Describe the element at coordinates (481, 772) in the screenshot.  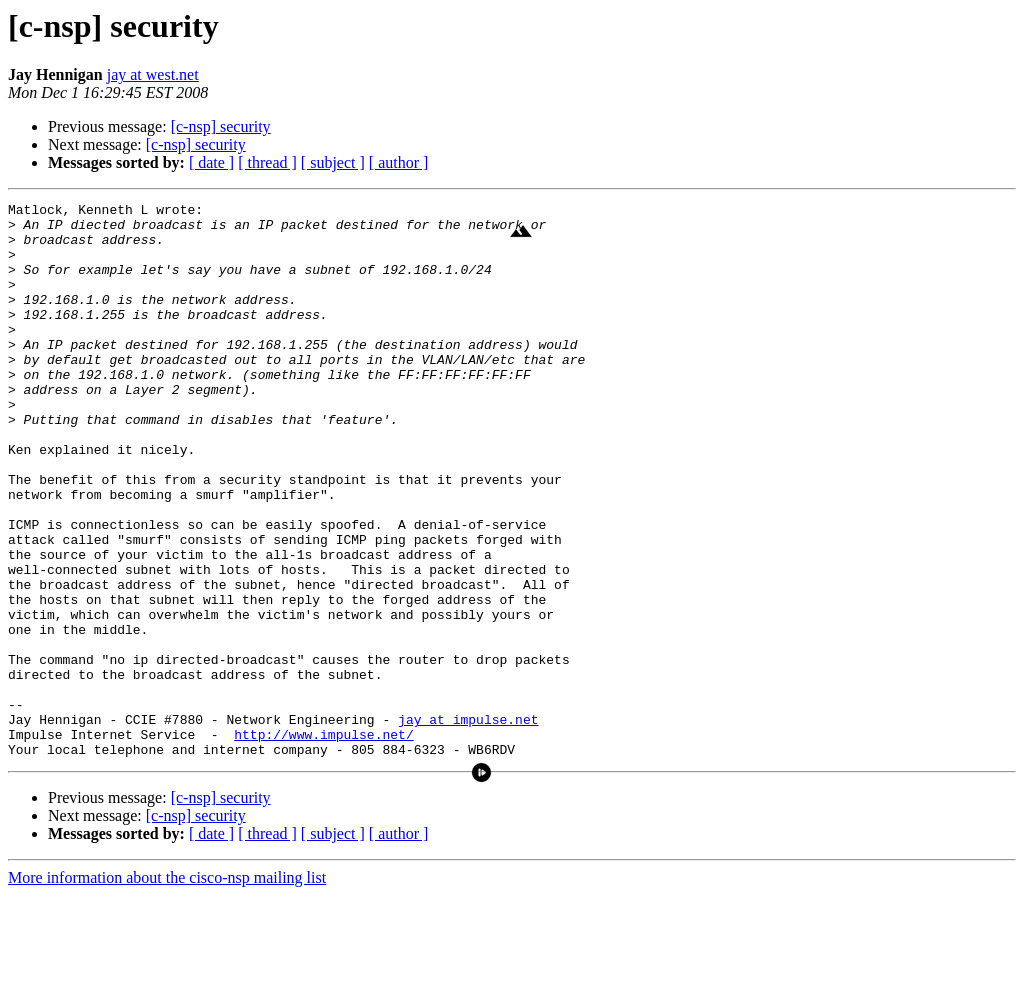
I see `play next item in queue` at that location.